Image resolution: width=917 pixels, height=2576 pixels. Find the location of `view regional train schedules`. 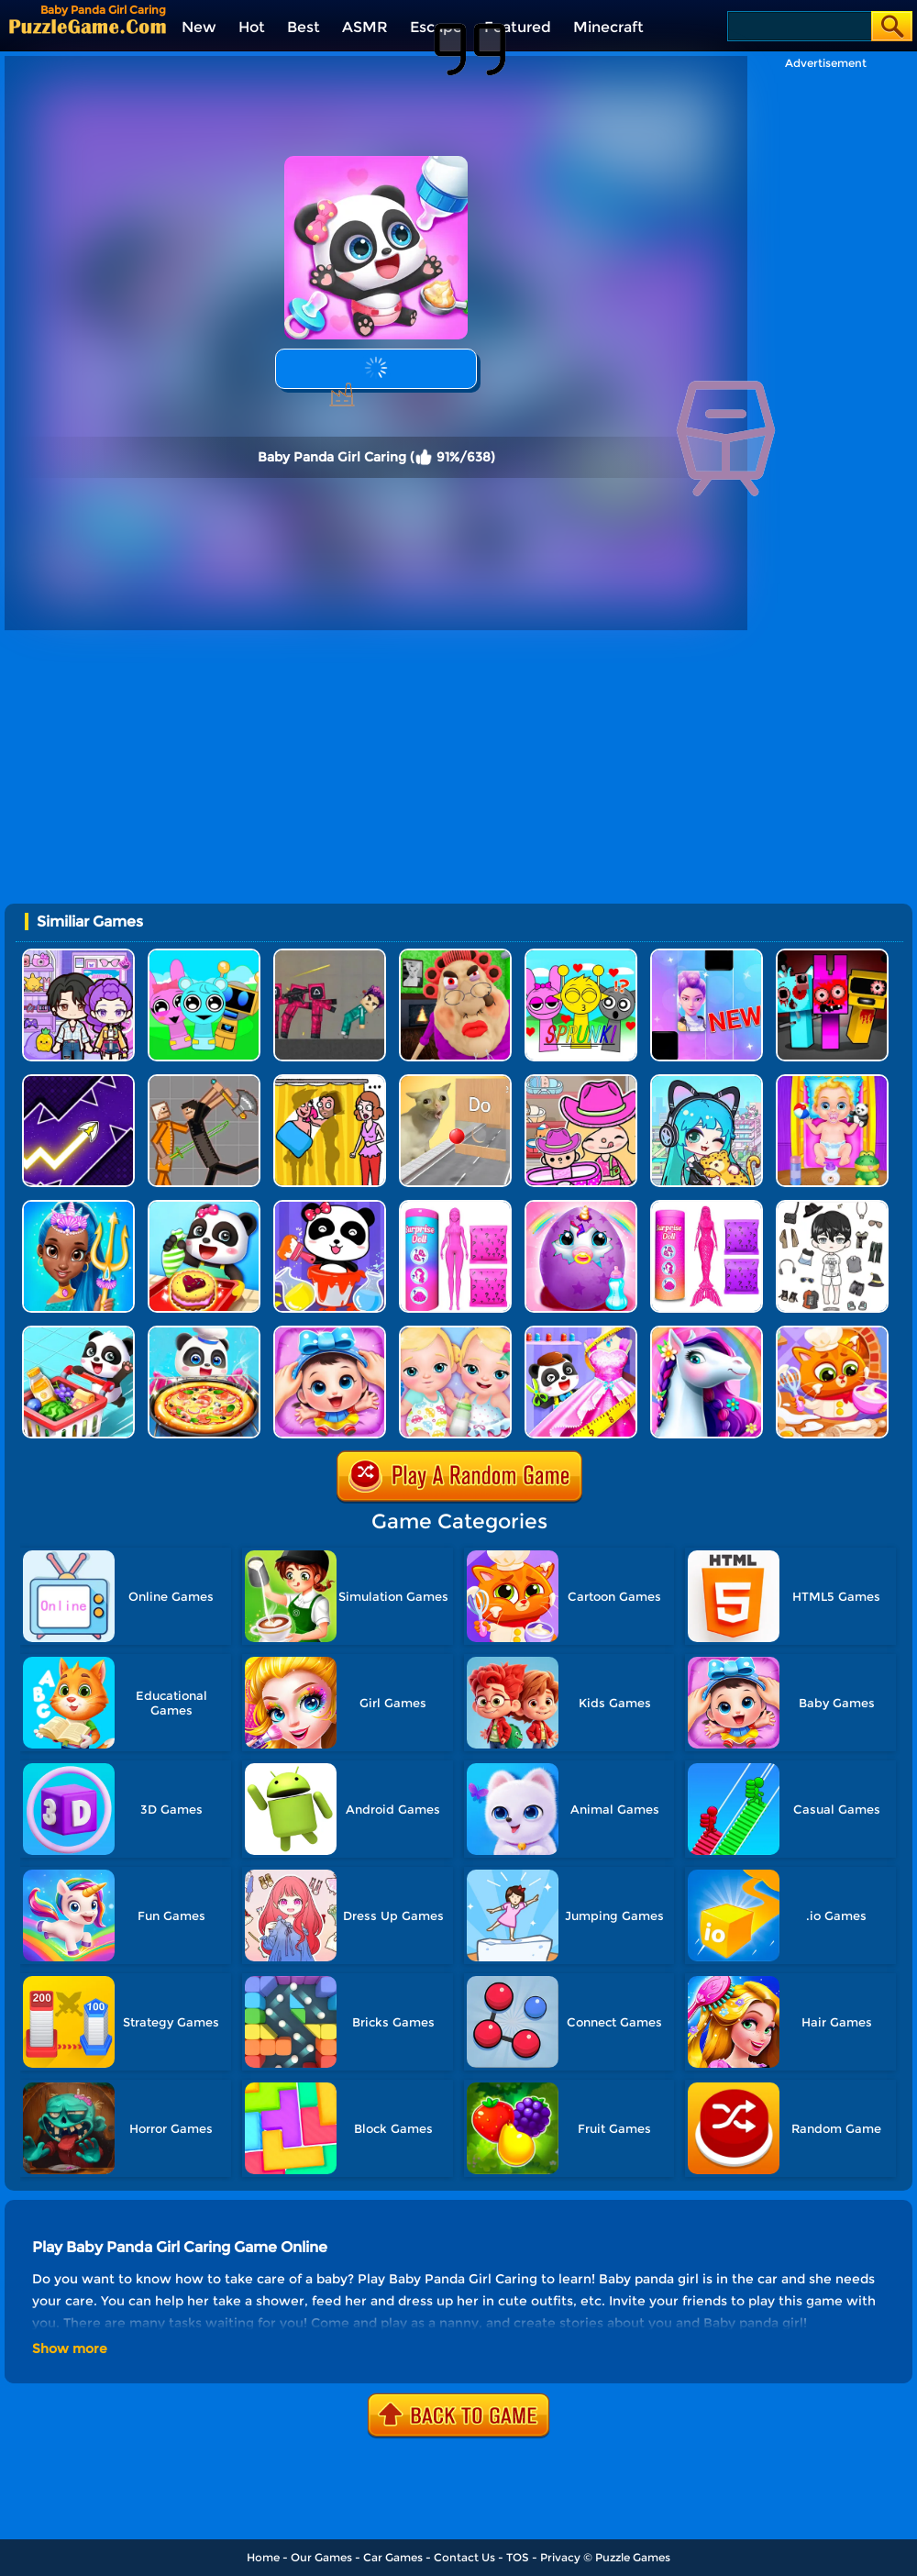

view regional train schedules is located at coordinates (725, 434).